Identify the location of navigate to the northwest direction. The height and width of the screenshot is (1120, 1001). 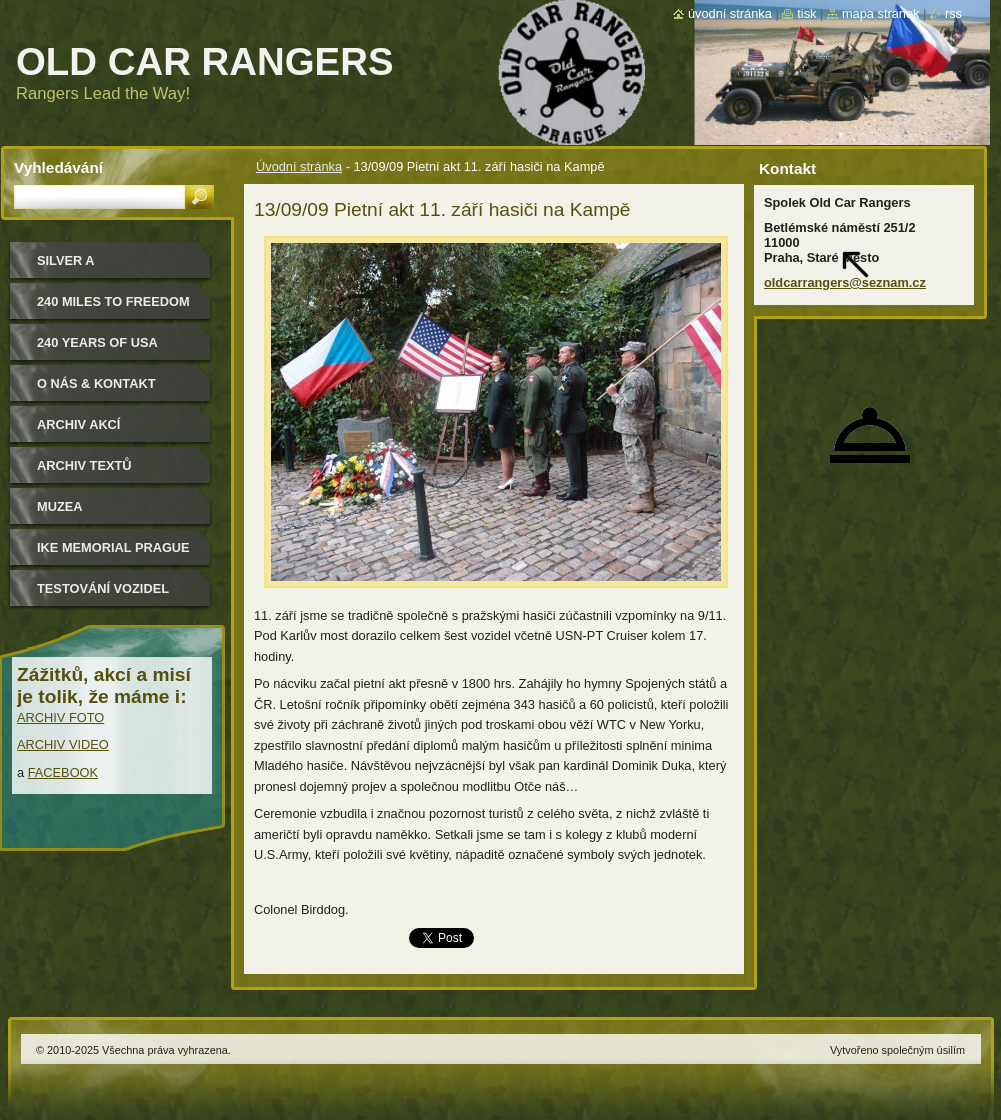
(855, 264).